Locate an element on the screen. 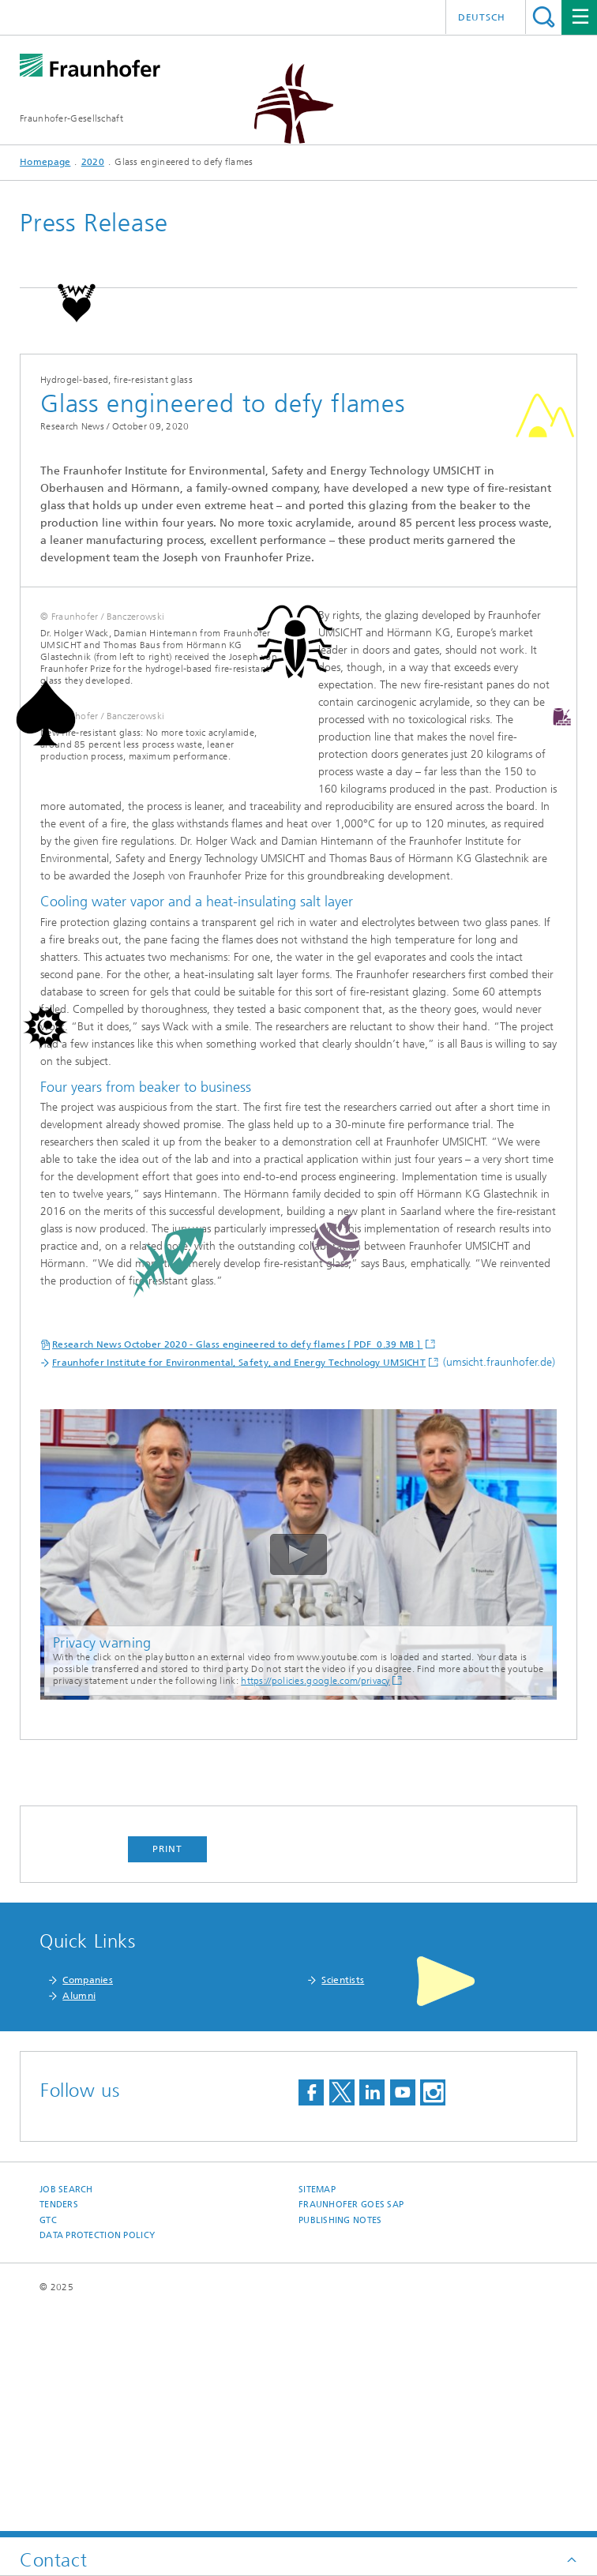 Image resolution: width=597 pixels, height=2576 pixels. spades suit symbol in a card game is located at coordinates (46, 713).